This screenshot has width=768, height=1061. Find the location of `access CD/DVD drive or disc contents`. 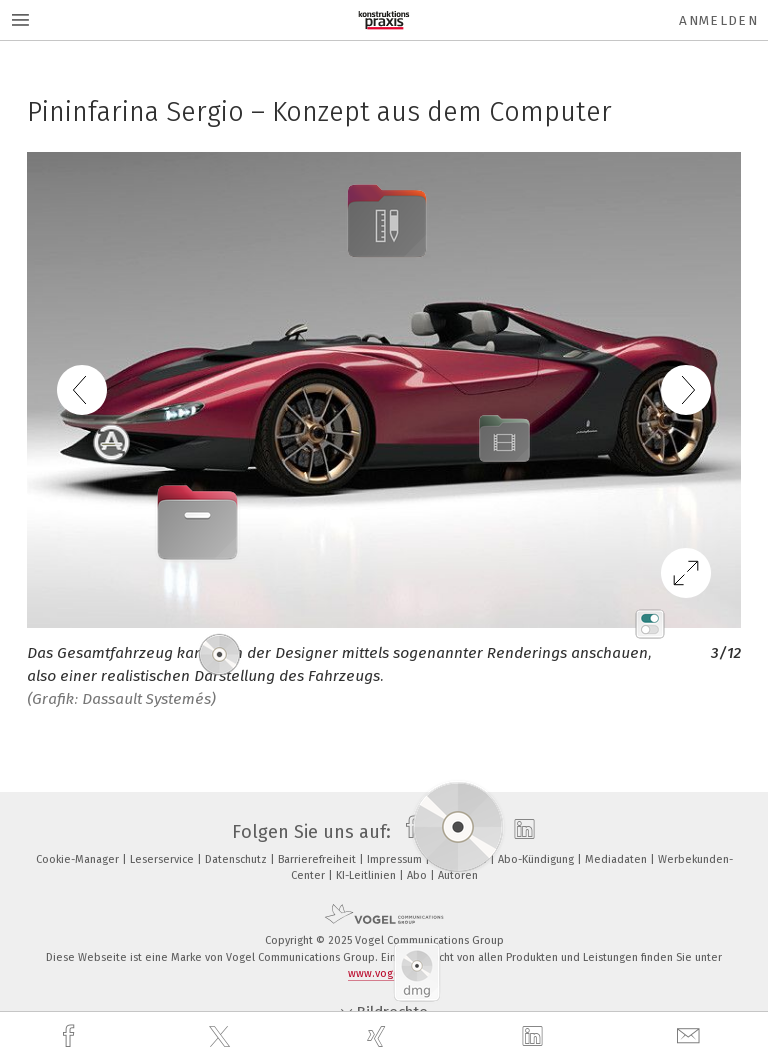

access CD/DVD drive or disc contents is located at coordinates (458, 827).